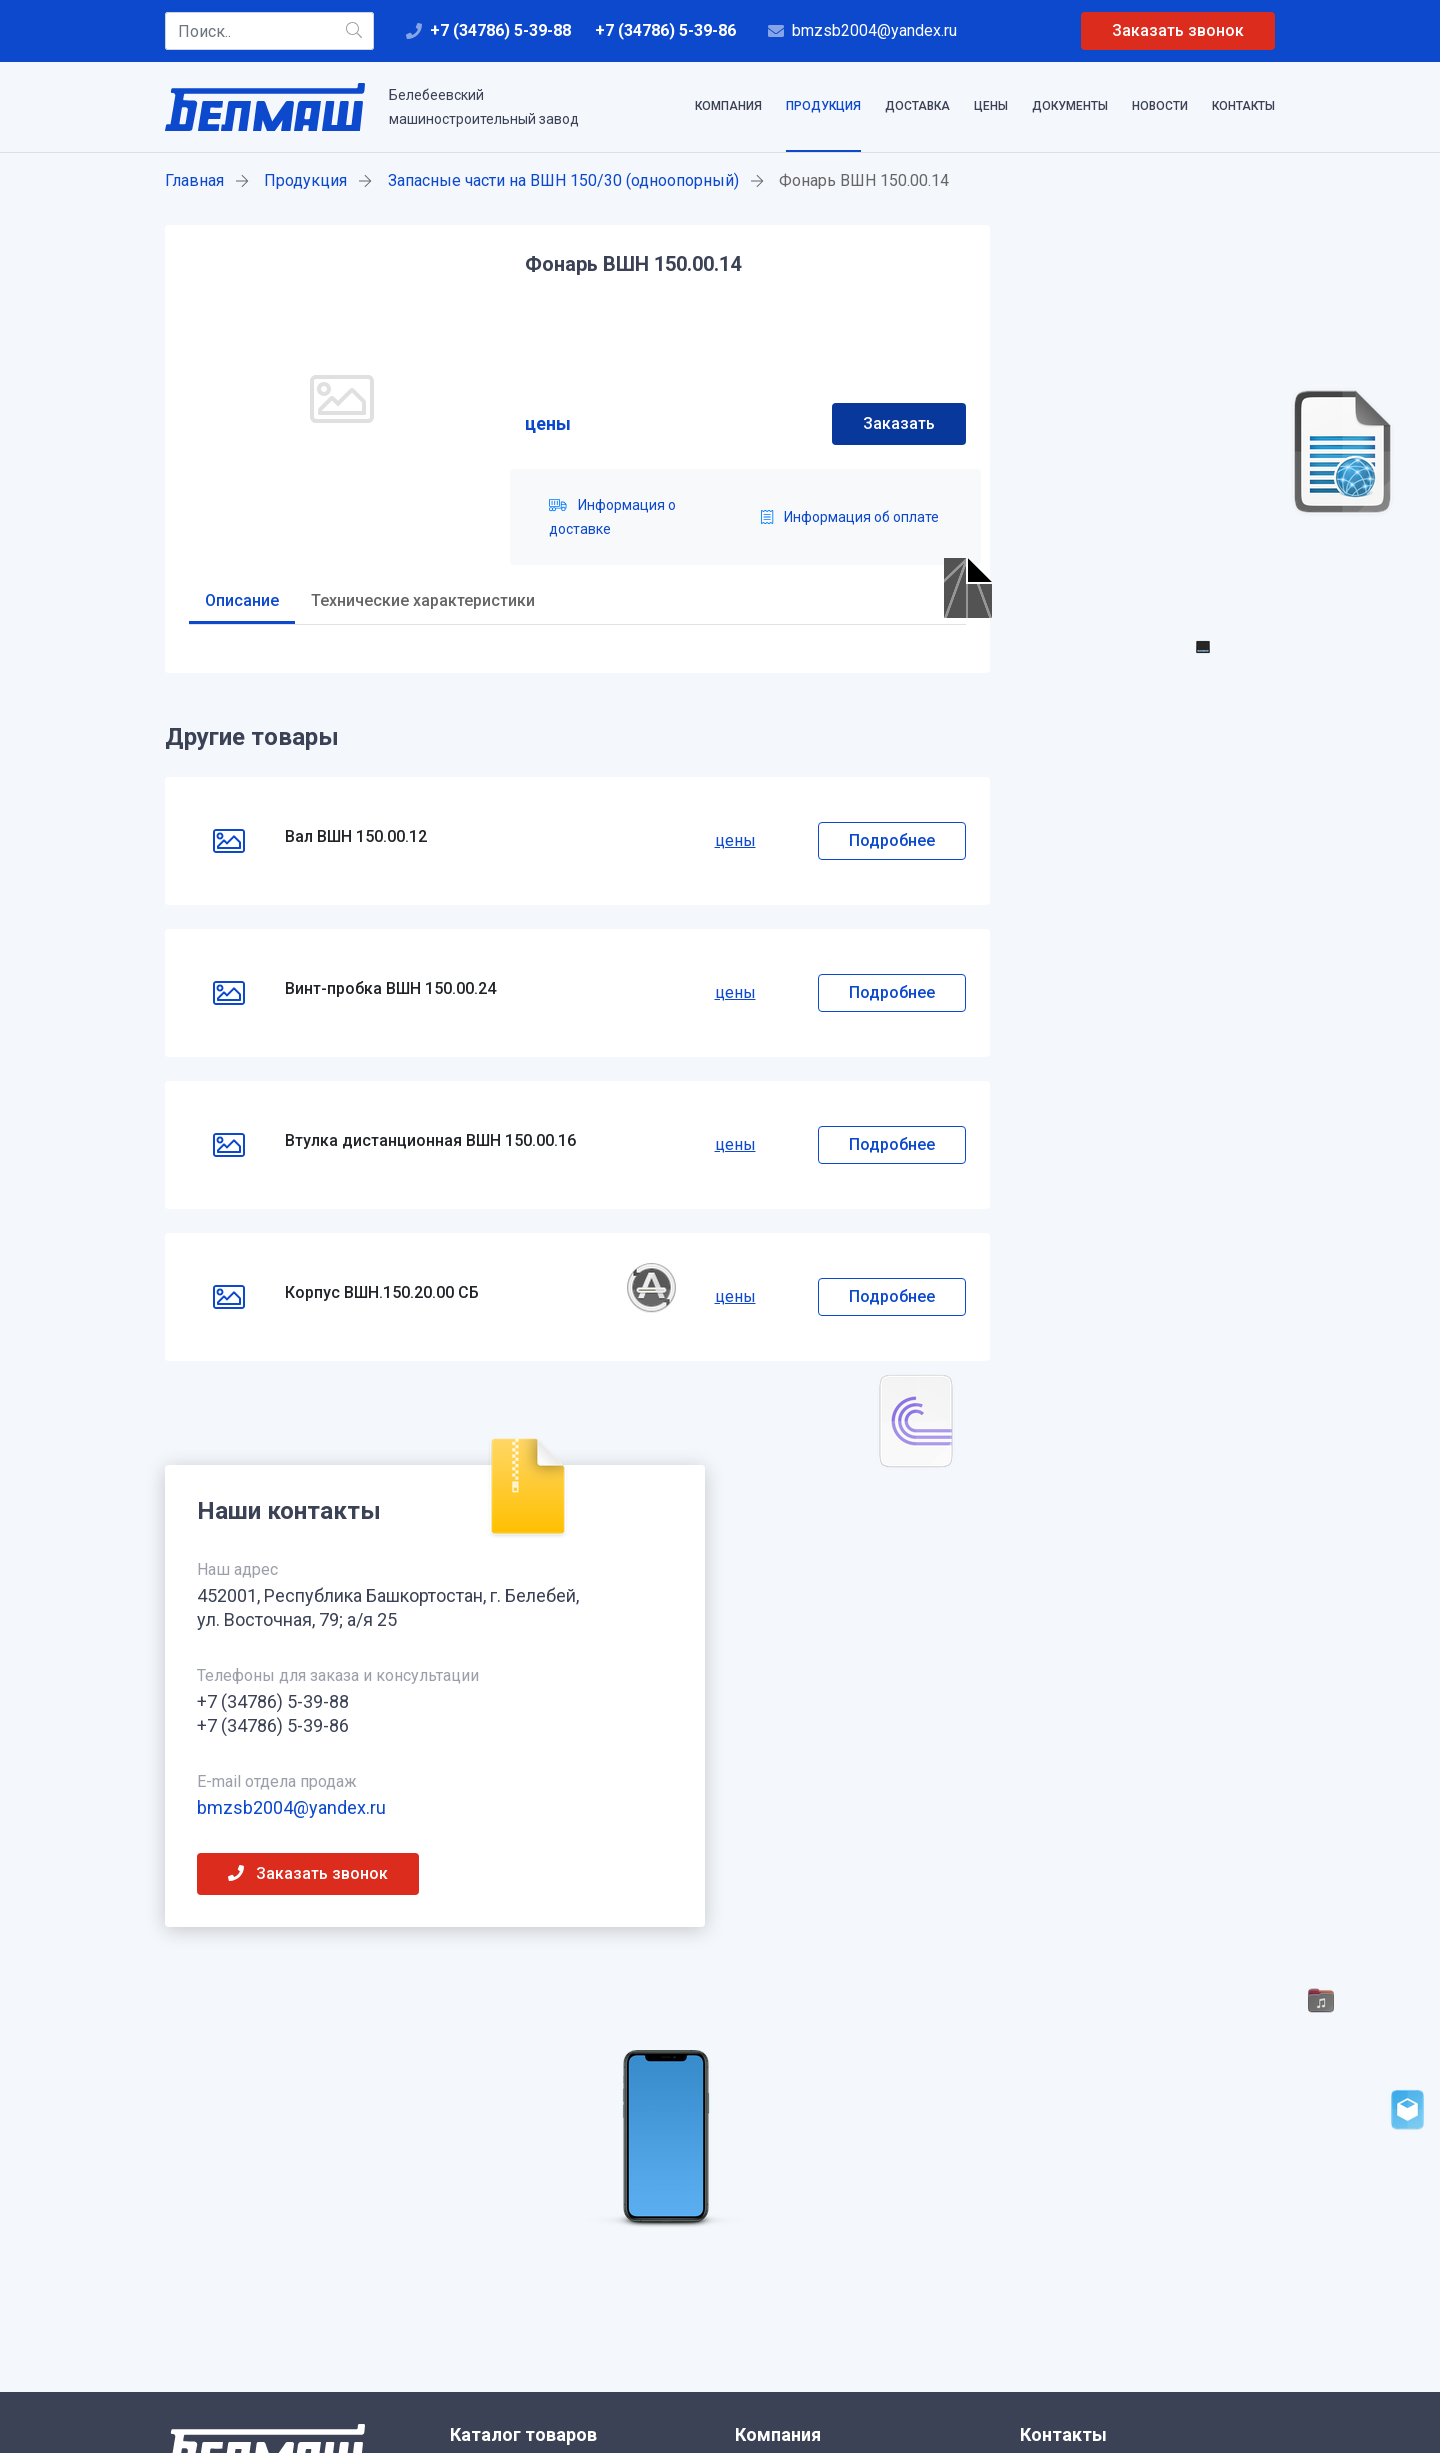 This screenshot has width=1440, height=2453. I want to click on a flatpak application package file, so click(1407, 2109).